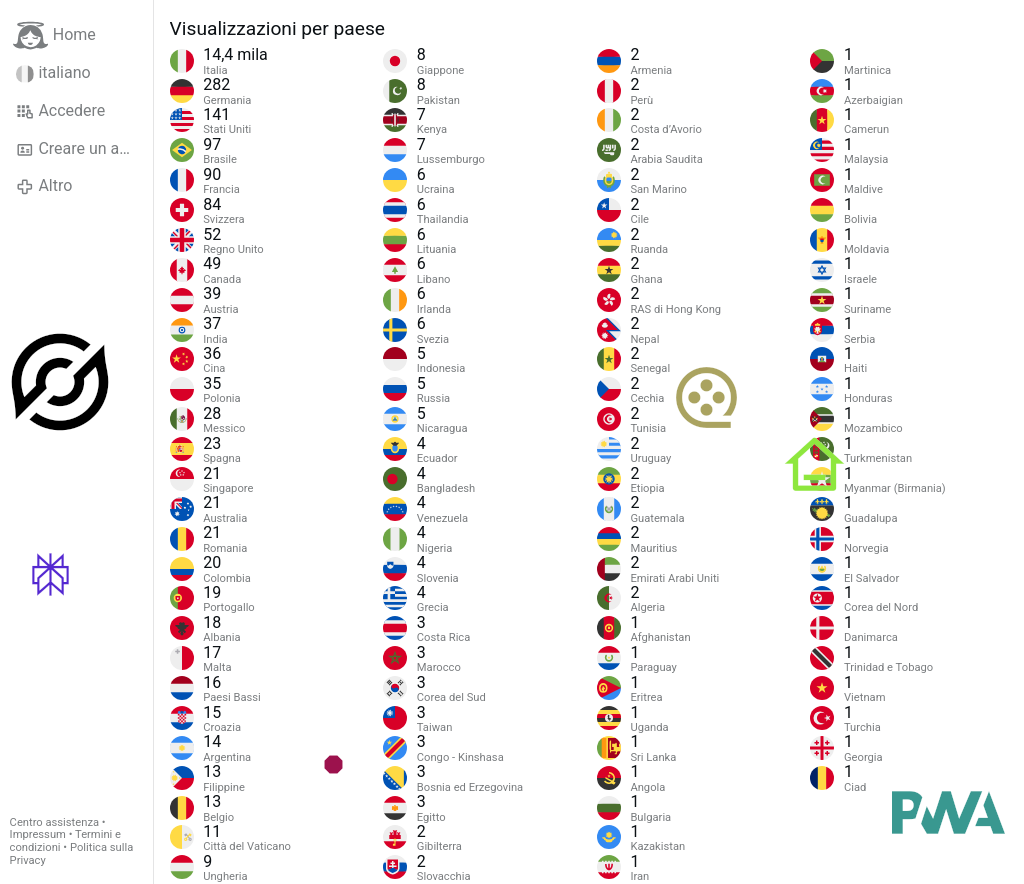 The image size is (1024, 884). Describe the element at coordinates (814, 466) in the screenshot. I see `navigate to home screen` at that location.